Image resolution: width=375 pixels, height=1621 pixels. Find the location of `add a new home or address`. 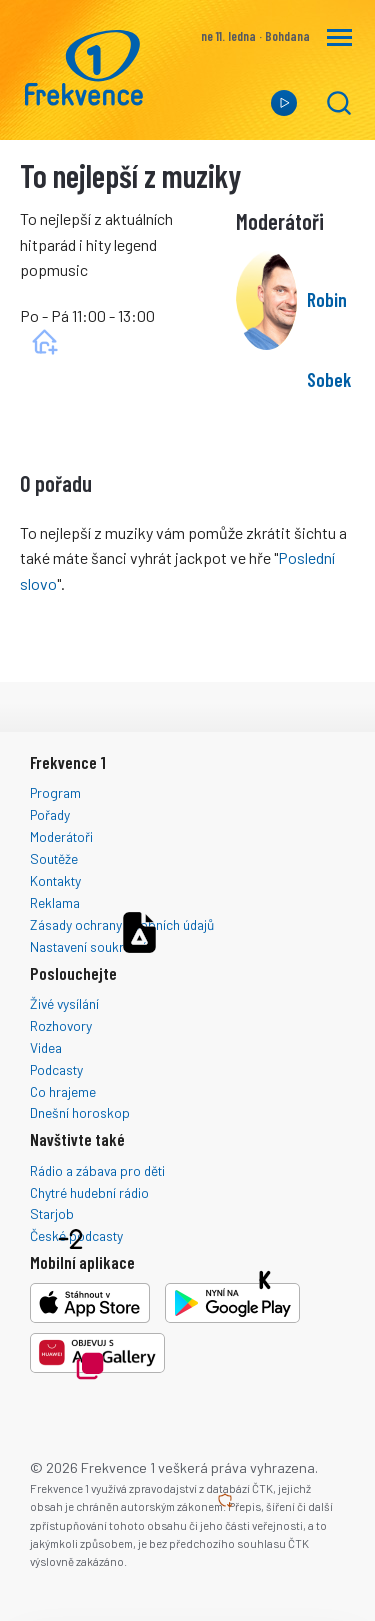

add a new home or address is located at coordinates (44, 341).